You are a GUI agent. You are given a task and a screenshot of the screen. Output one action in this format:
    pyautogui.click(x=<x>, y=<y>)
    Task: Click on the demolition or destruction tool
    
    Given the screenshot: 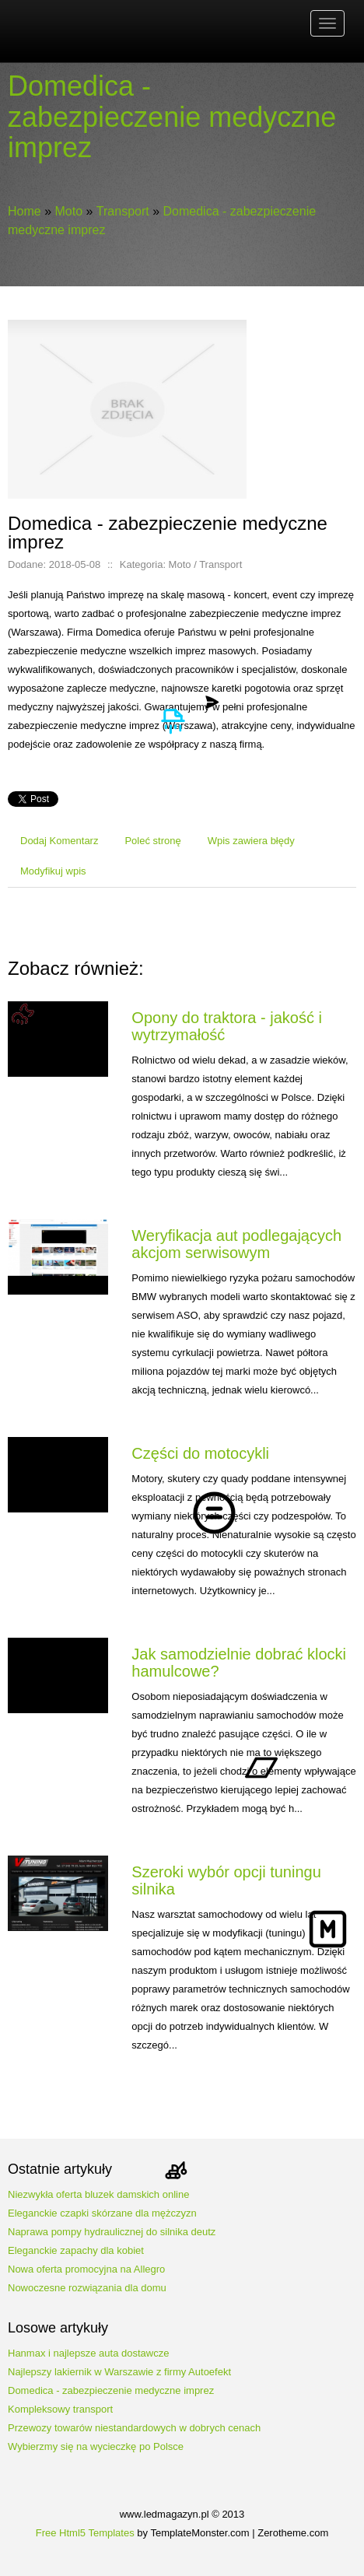 What is the action you would take?
    pyautogui.click(x=177, y=2171)
    